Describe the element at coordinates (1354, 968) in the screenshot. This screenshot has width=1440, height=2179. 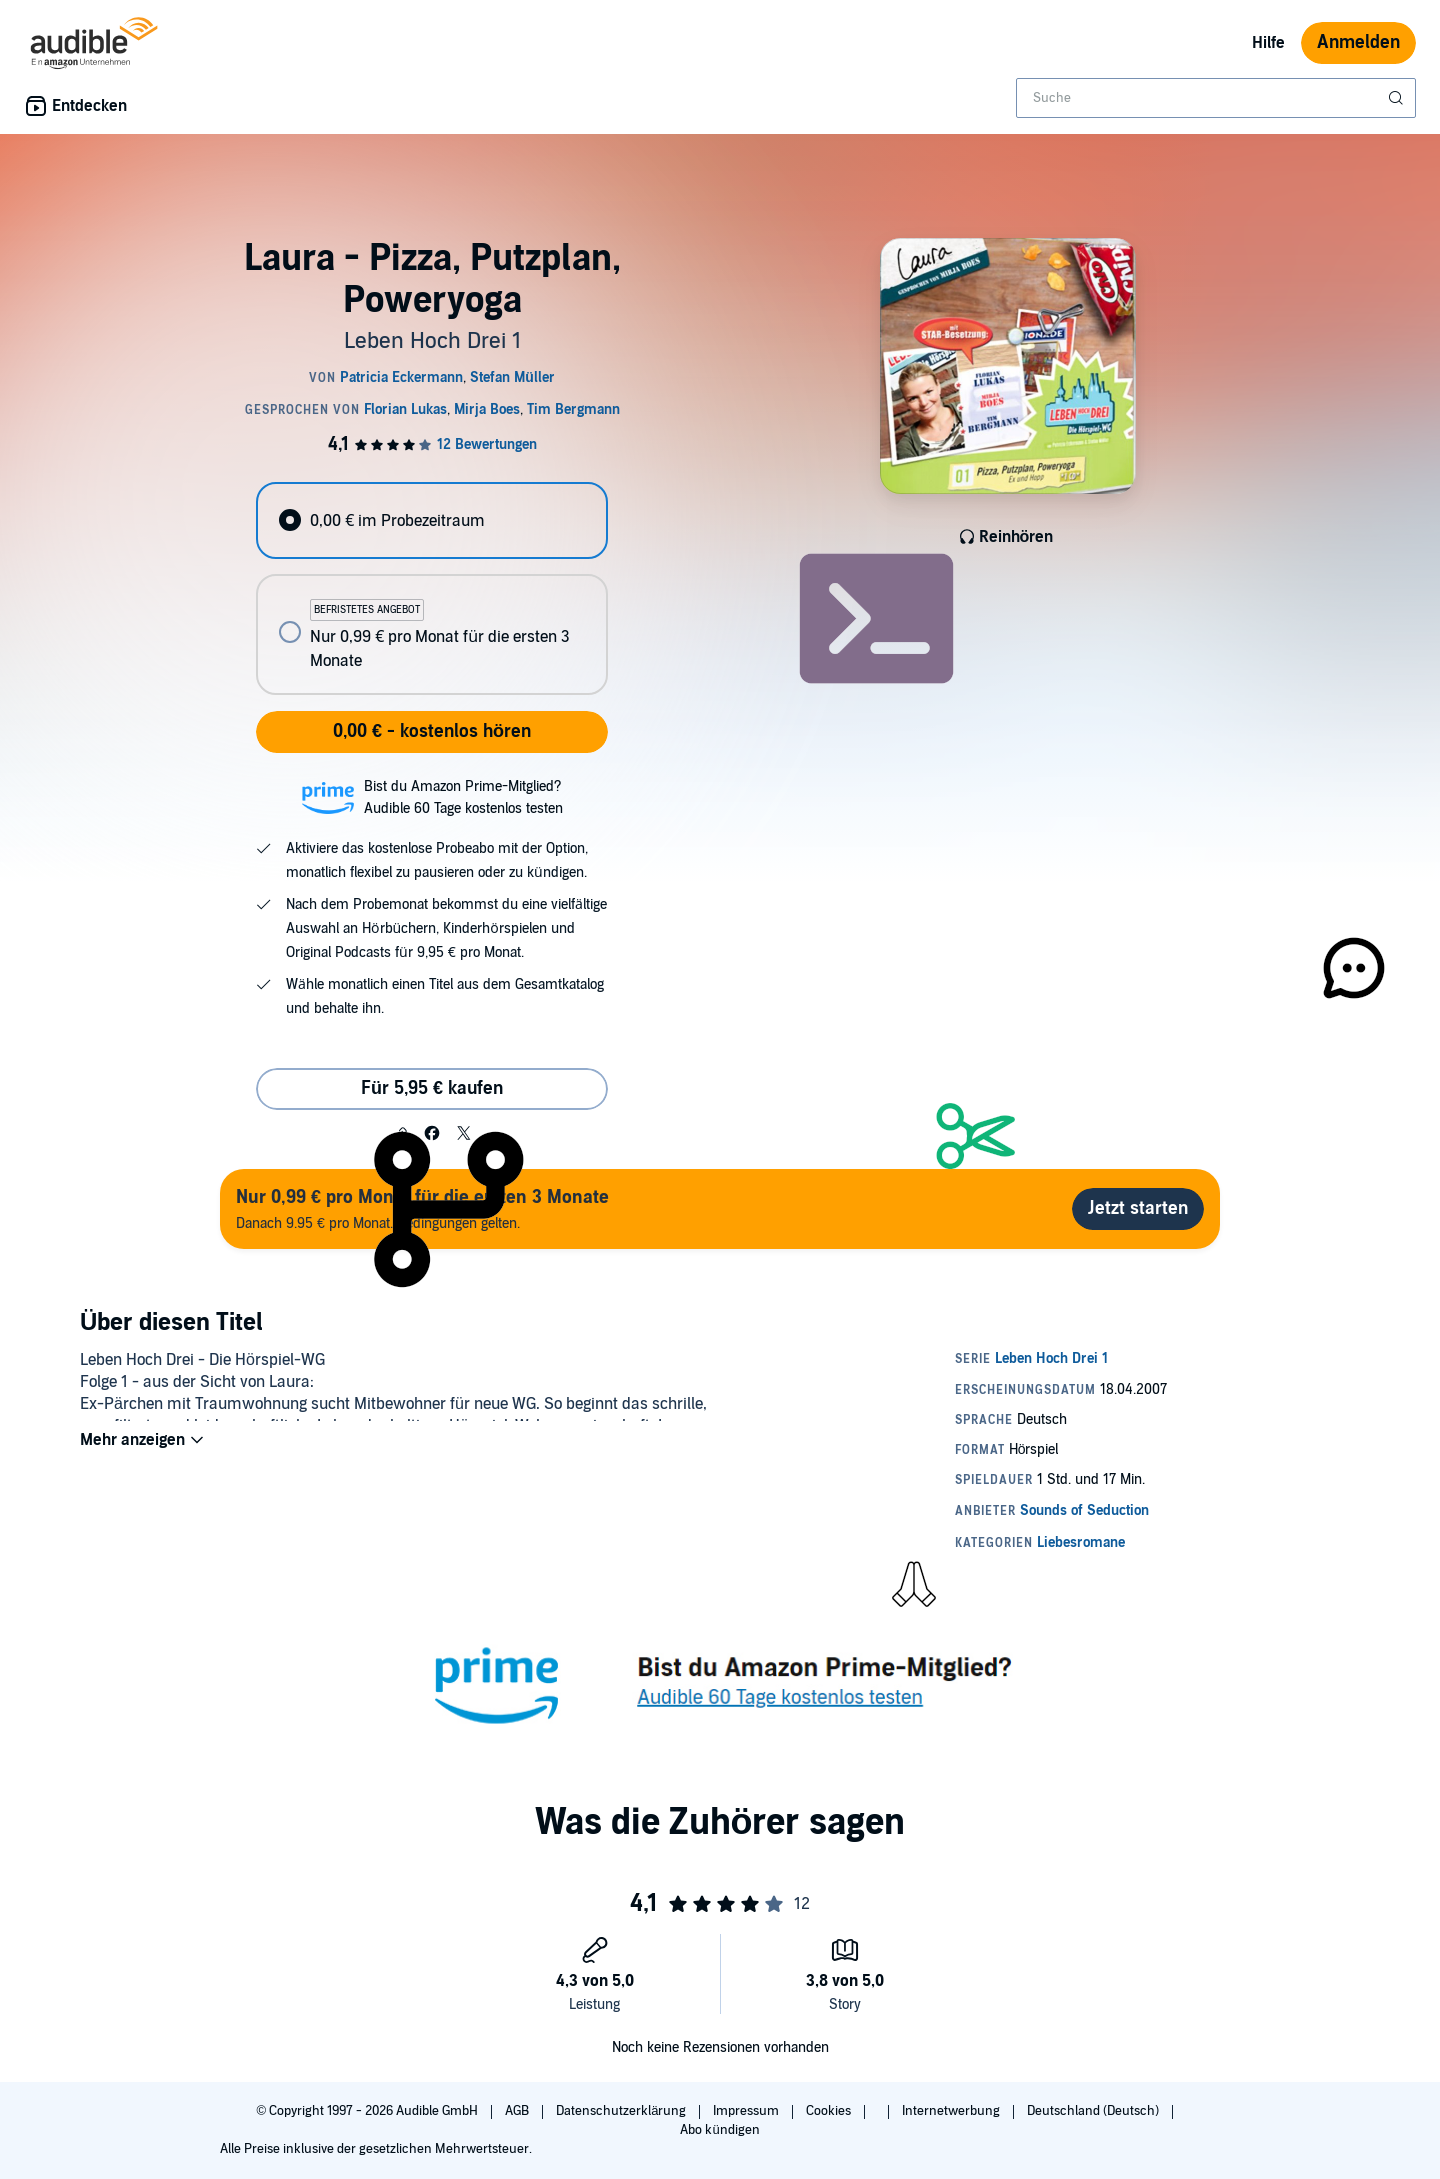
I see `open messaging or chat` at that location.